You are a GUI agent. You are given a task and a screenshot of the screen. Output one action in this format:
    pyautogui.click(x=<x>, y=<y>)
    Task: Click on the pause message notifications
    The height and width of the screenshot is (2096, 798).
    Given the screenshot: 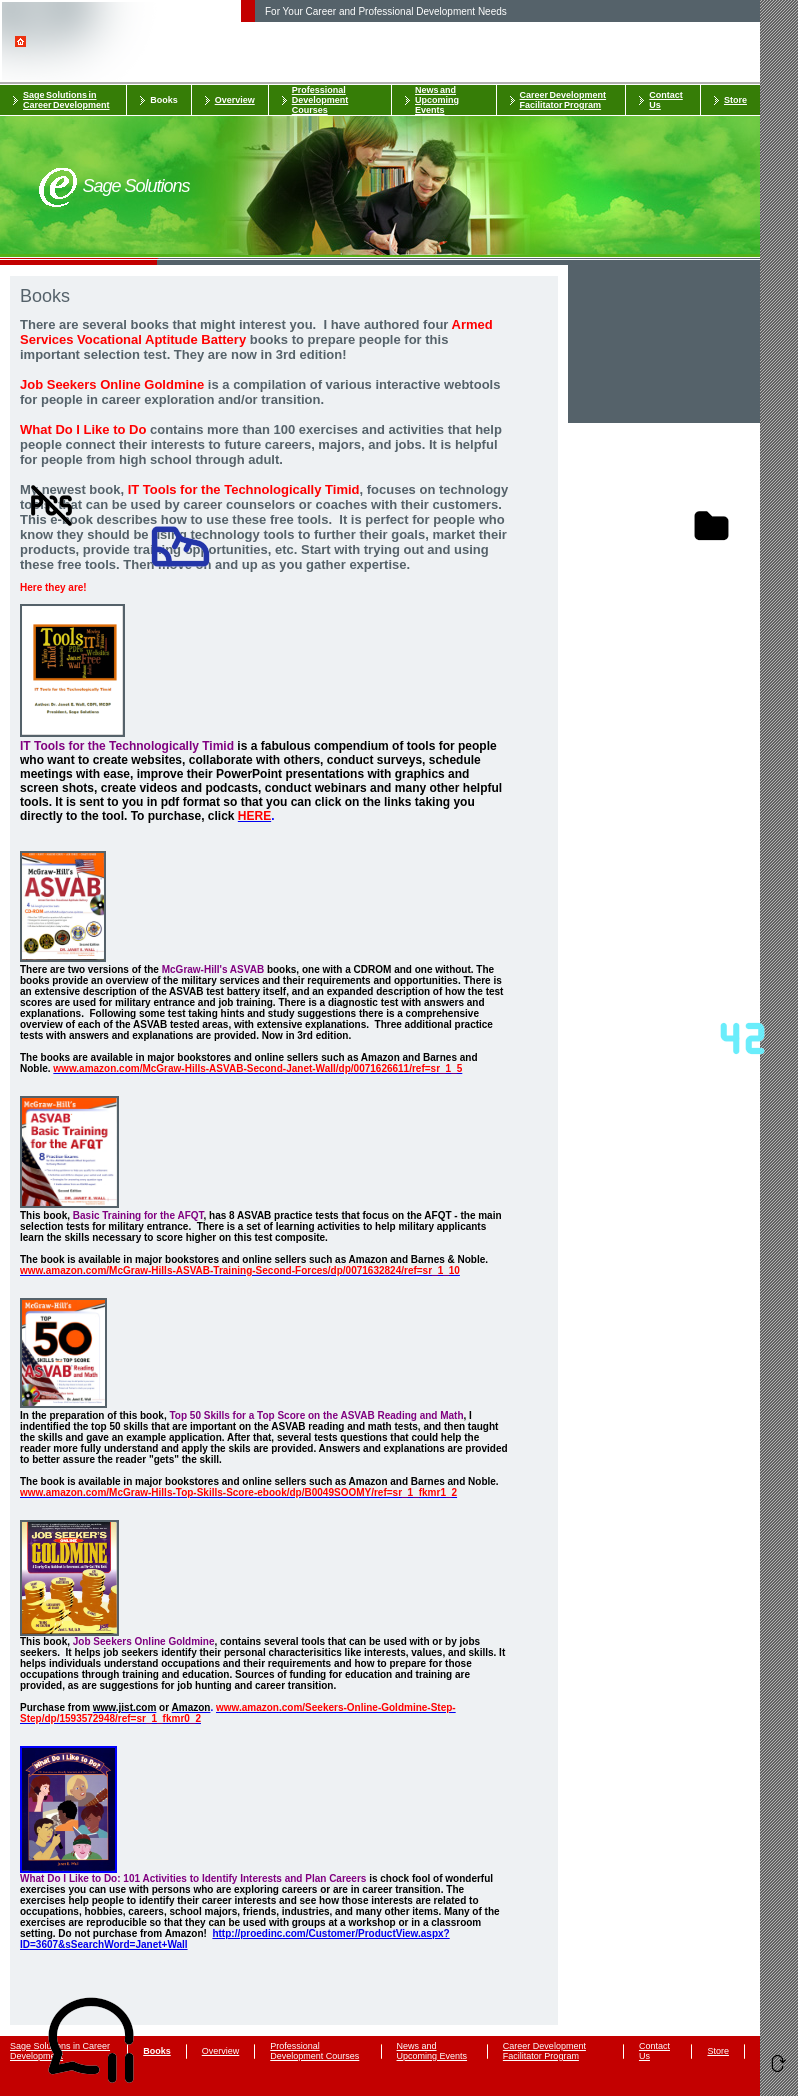 What is the action you would take?
    pyautogui.click(x=91, y=2036)
    